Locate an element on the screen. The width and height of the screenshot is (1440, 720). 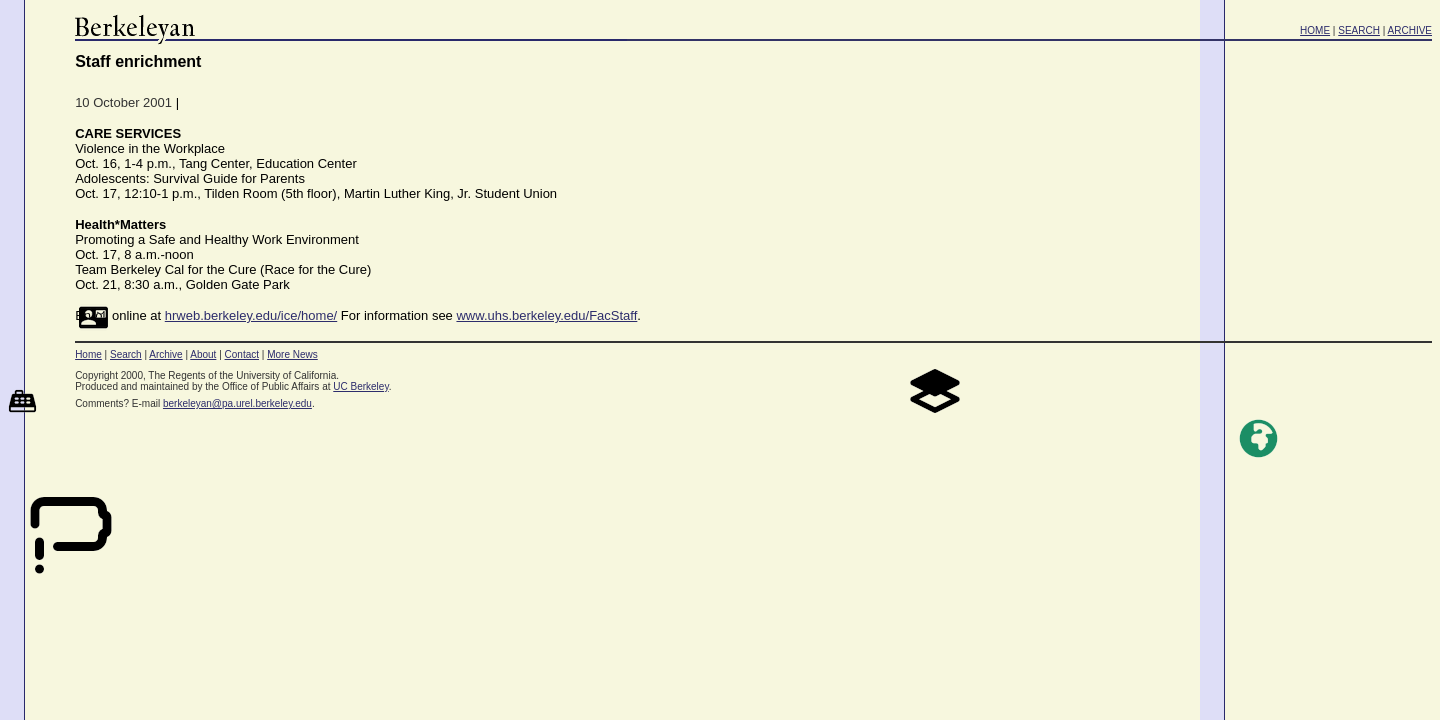
bring layer to front is located at coordinates (935, 391).